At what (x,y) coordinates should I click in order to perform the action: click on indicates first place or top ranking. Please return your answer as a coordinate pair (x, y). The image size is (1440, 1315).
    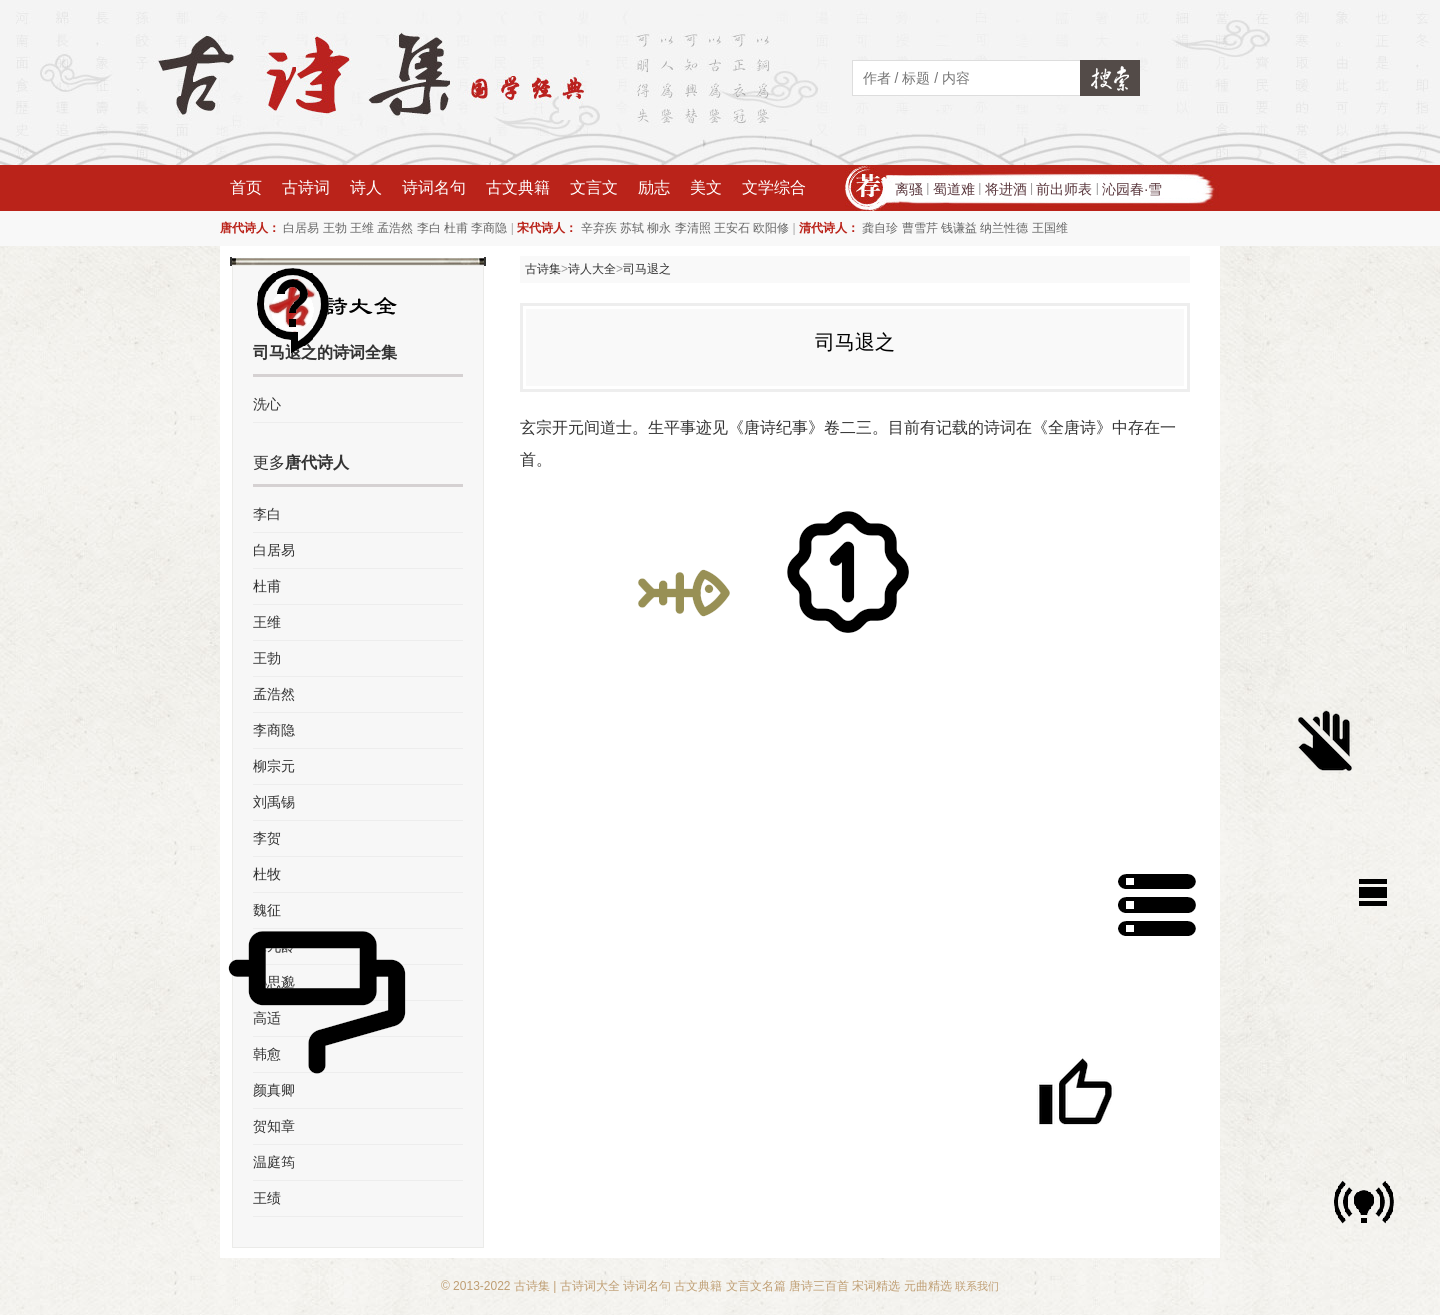
    Looking at the image, I should click on (848, 572).